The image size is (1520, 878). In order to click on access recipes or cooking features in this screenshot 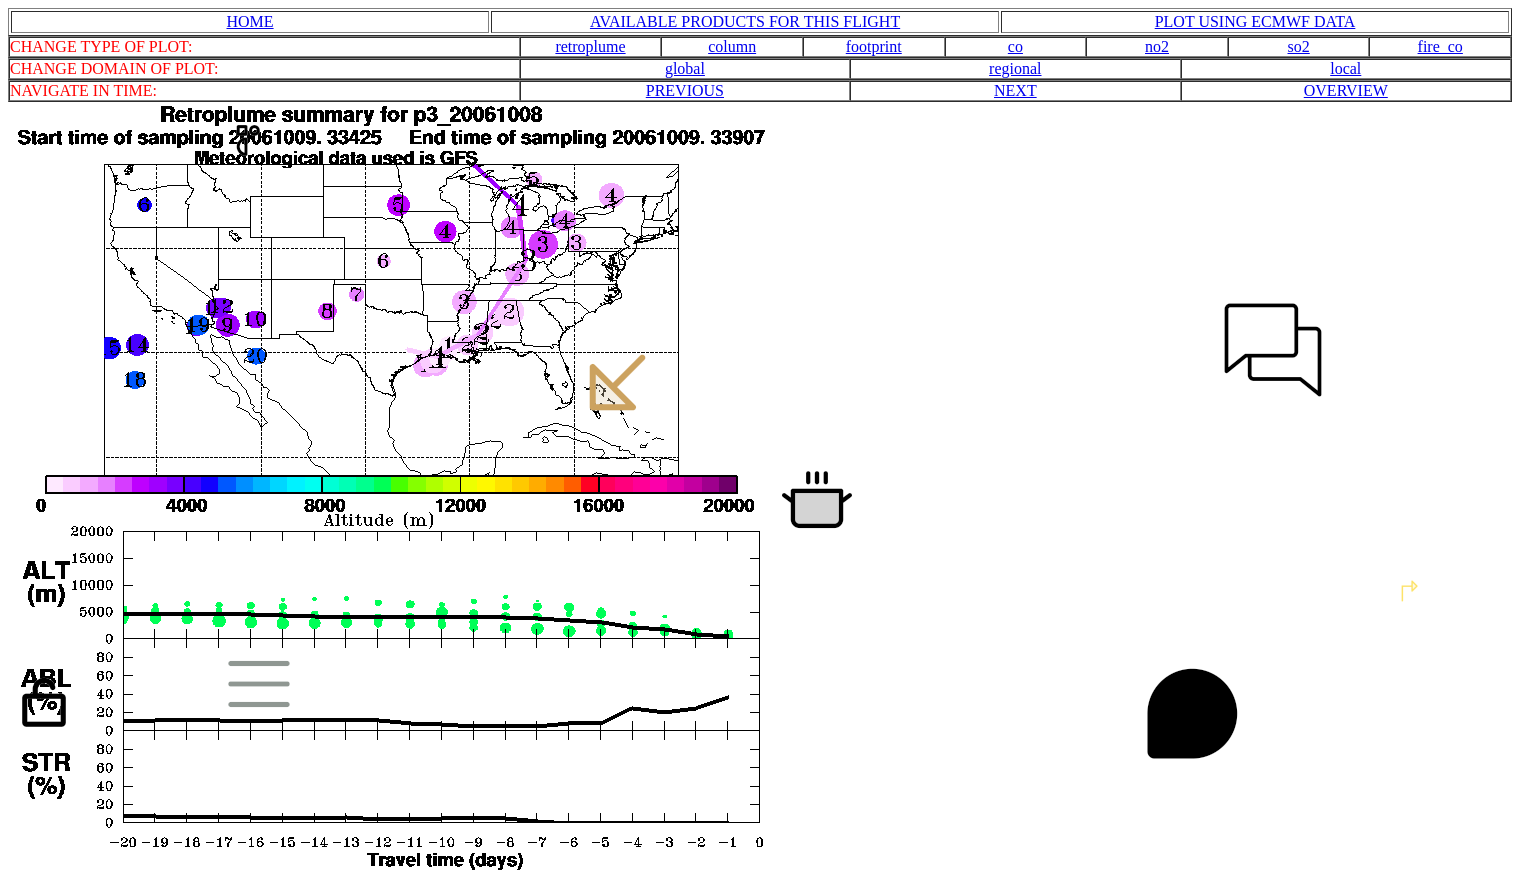, I will do `click(817, 504)`.